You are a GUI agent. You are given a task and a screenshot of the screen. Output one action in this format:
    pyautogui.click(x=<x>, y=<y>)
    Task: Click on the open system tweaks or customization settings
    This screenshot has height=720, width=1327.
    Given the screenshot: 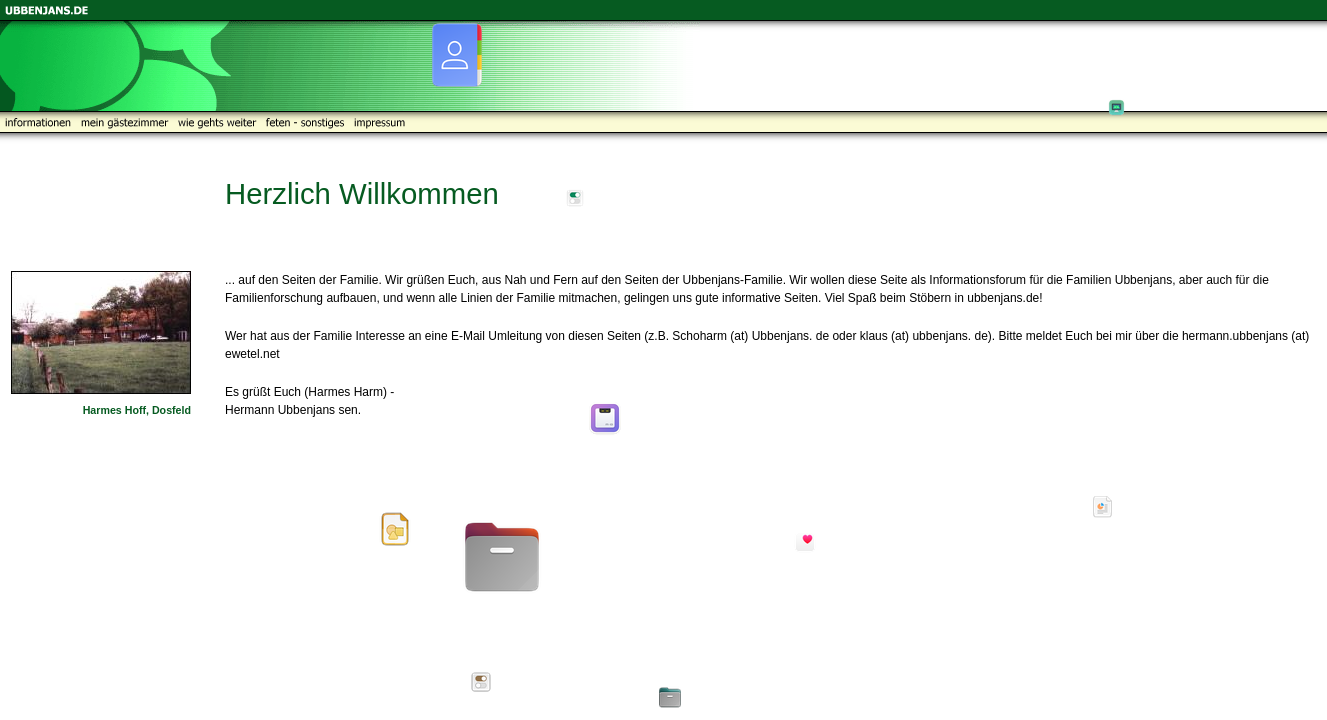 What is the action you would take?
    pyautogui.click(x=481, y=682)
    